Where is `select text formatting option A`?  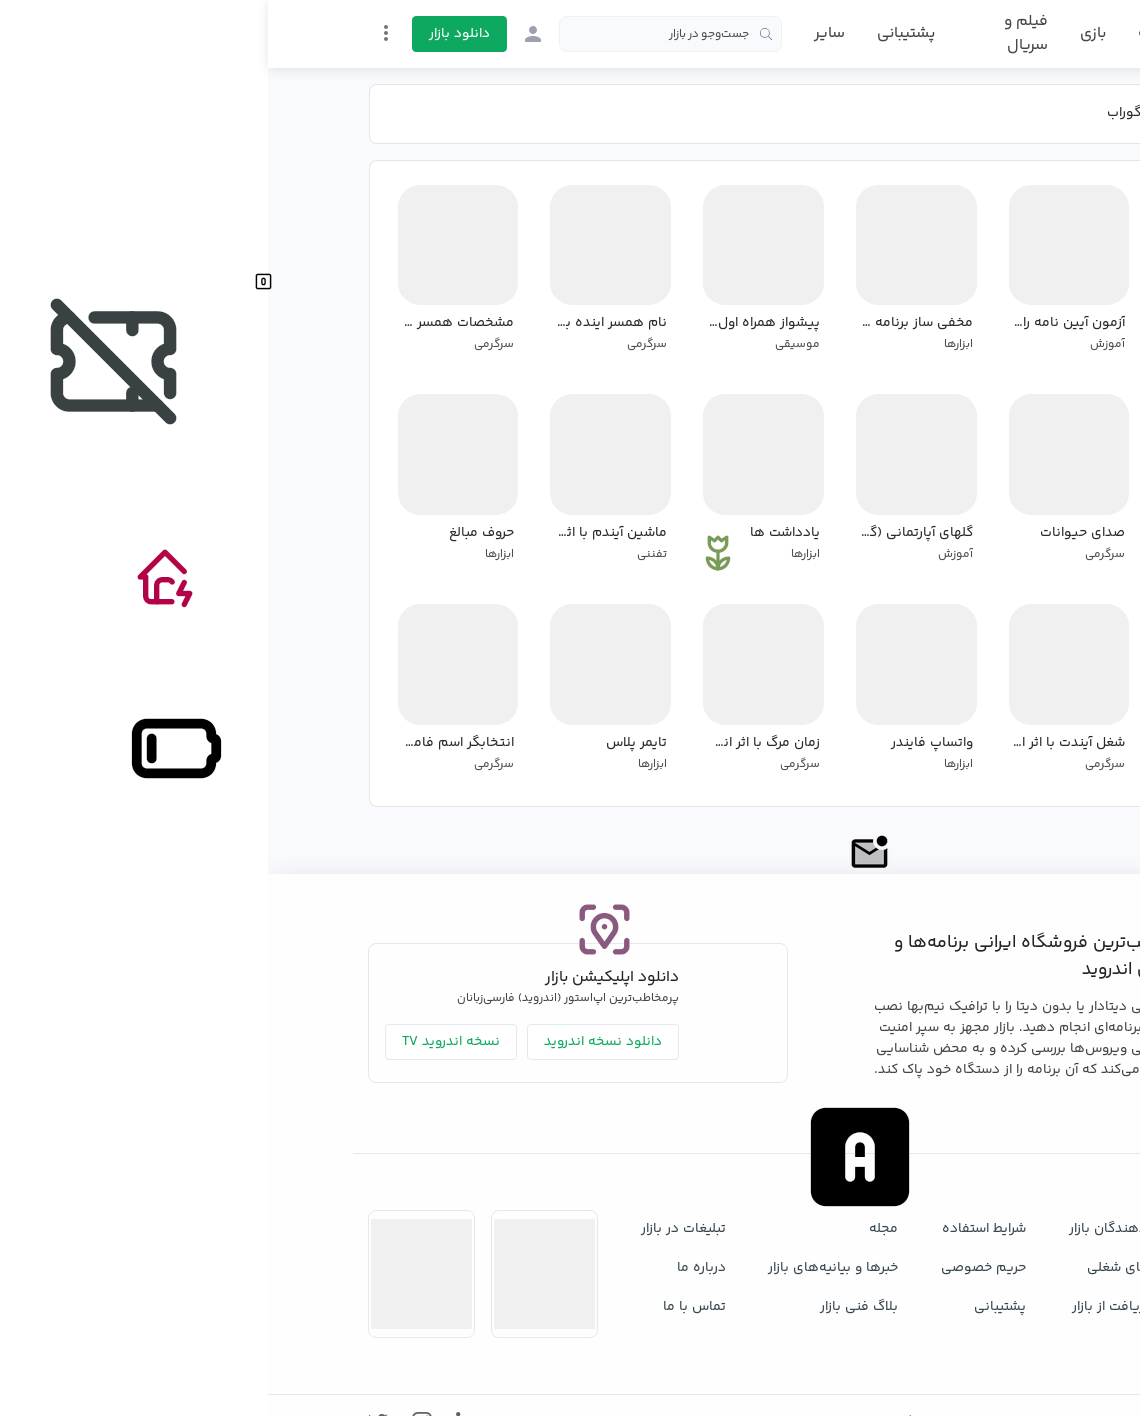
select text formatting option A is located at coordinates (860, 1157).